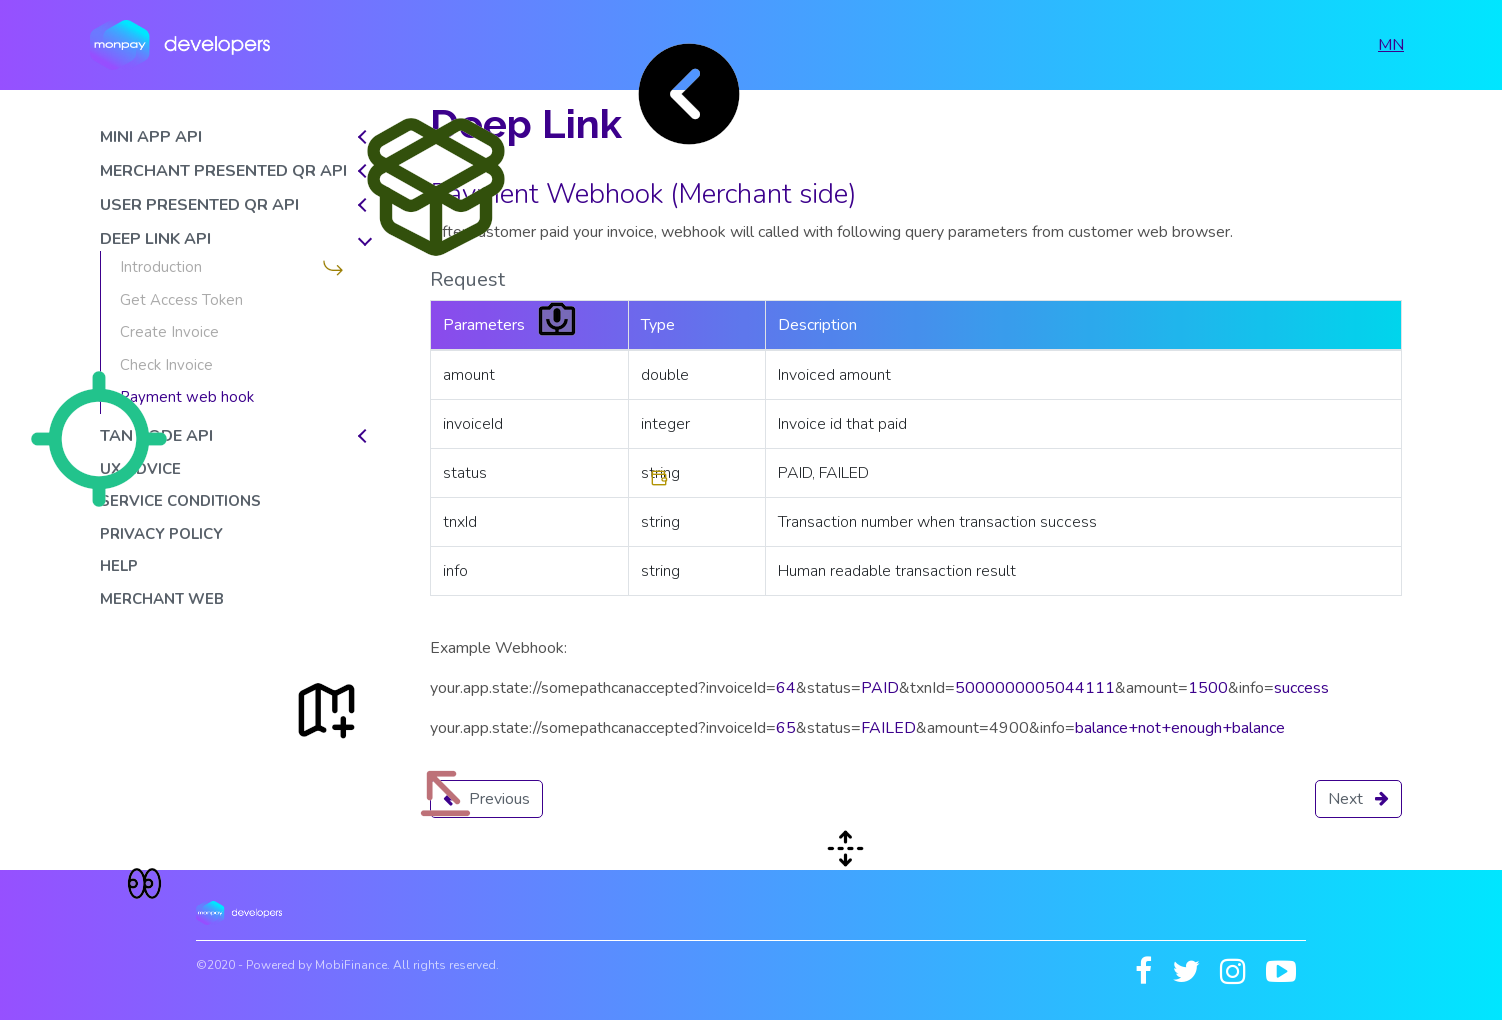 This screenshot has width=1502, height=1020. What do you see at coordinates (557, 319) in the screenshot?
I see `grant camera and microphone permissions` at bounding box center [557, 319].